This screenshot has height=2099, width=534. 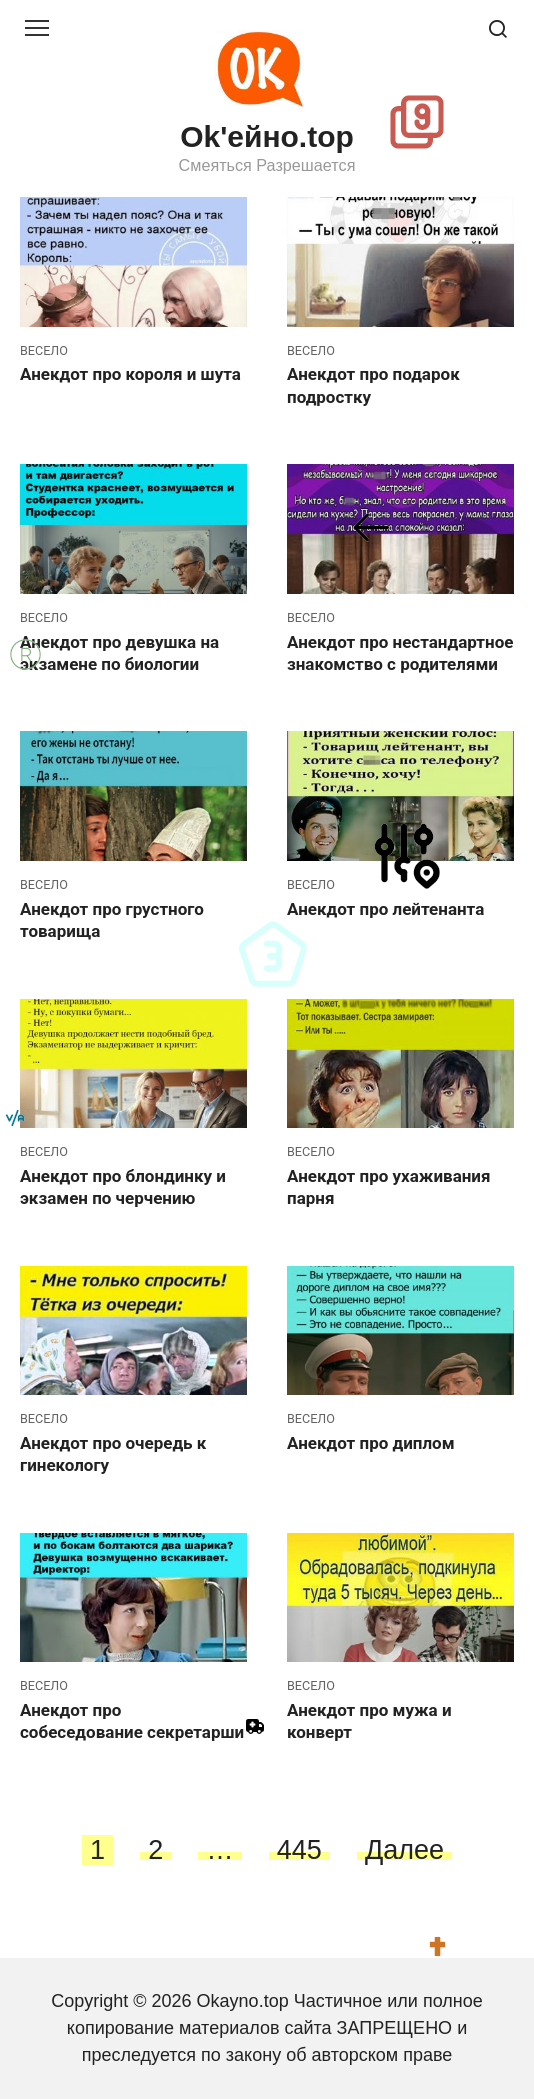 I want to click on view item 9 in a collection, so click(x=417, y=122).